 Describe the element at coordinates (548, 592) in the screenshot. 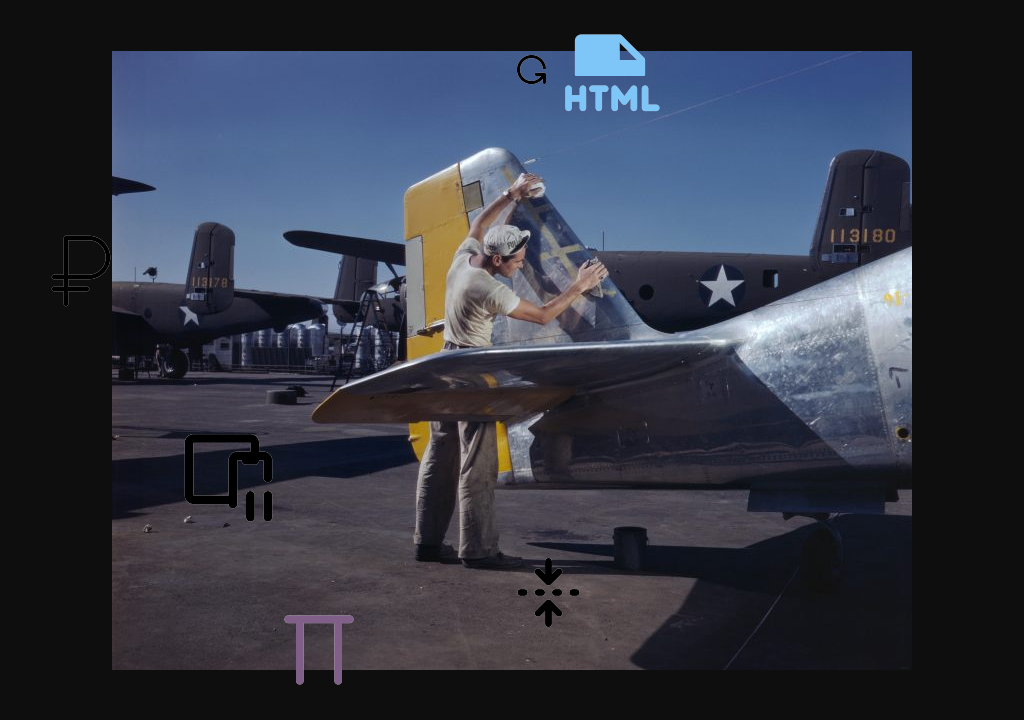

I see `collapse or fold content section` at that location.